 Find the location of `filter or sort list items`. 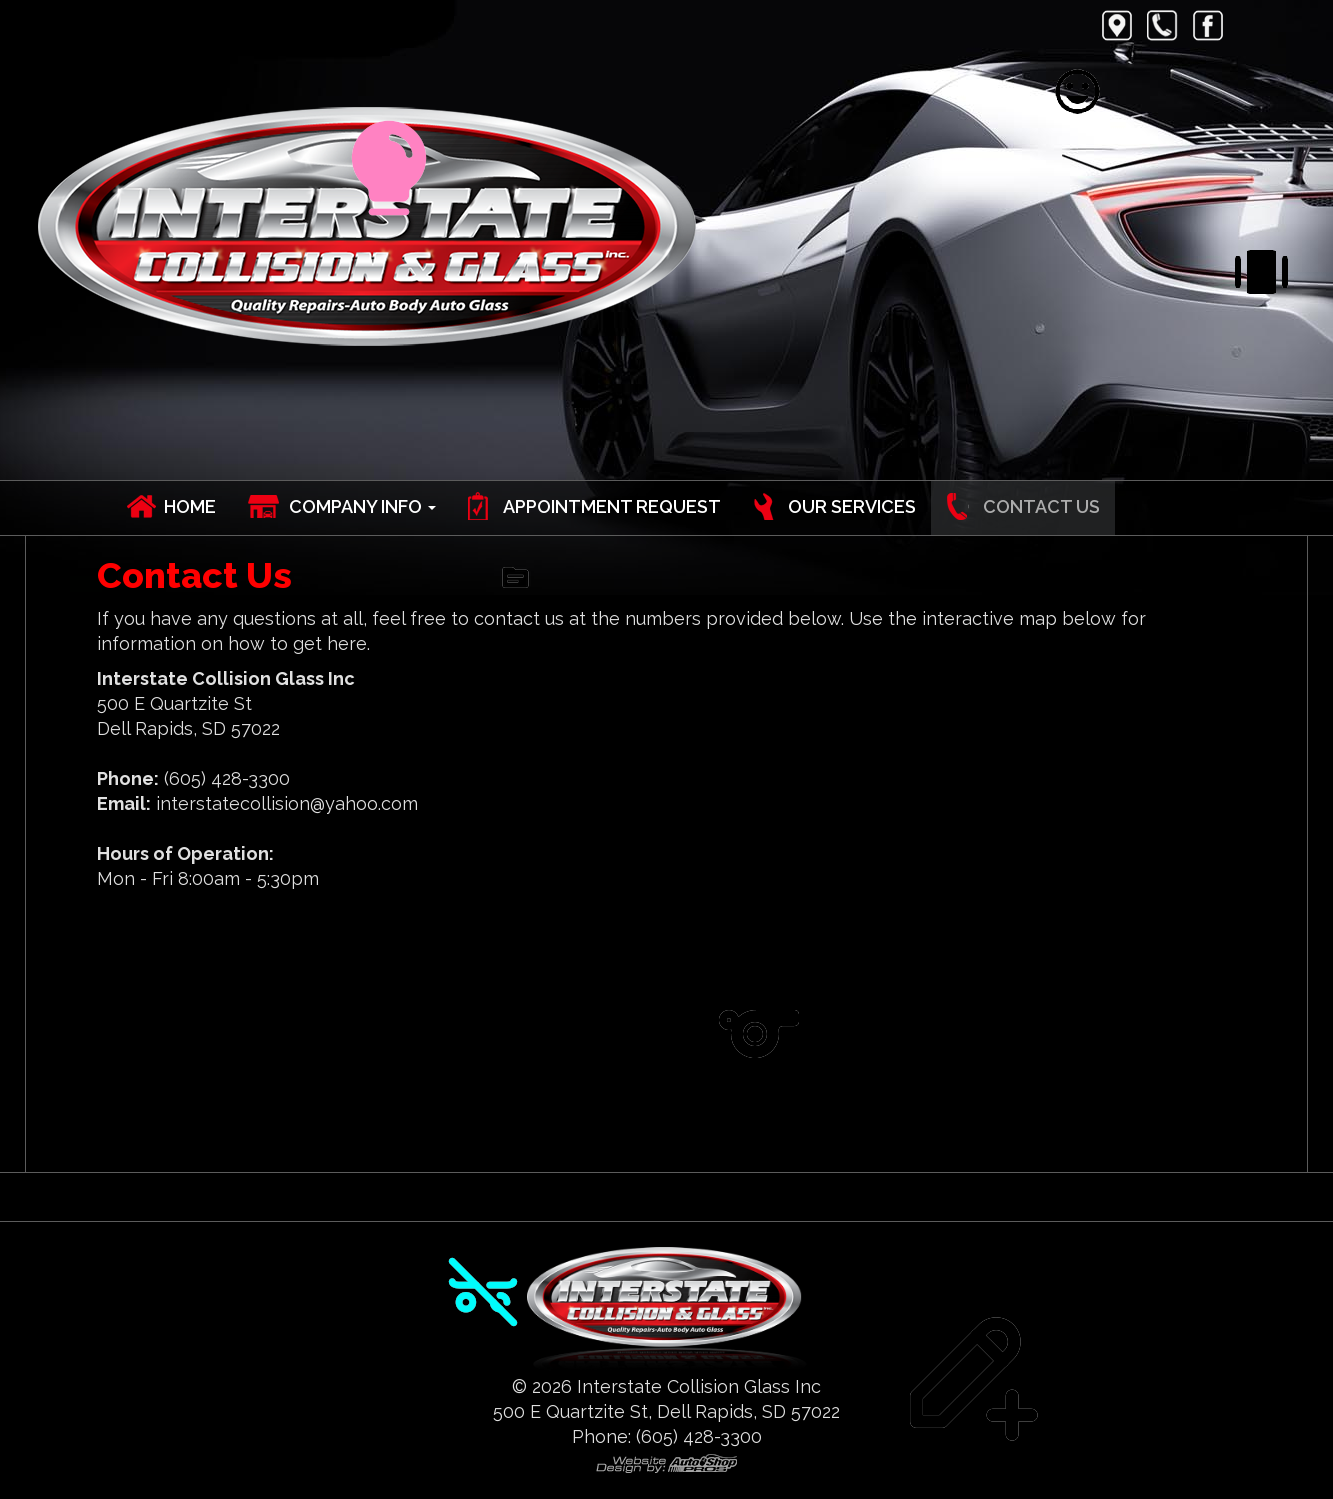

filter or sort list items is located at coordinates (699, 921).